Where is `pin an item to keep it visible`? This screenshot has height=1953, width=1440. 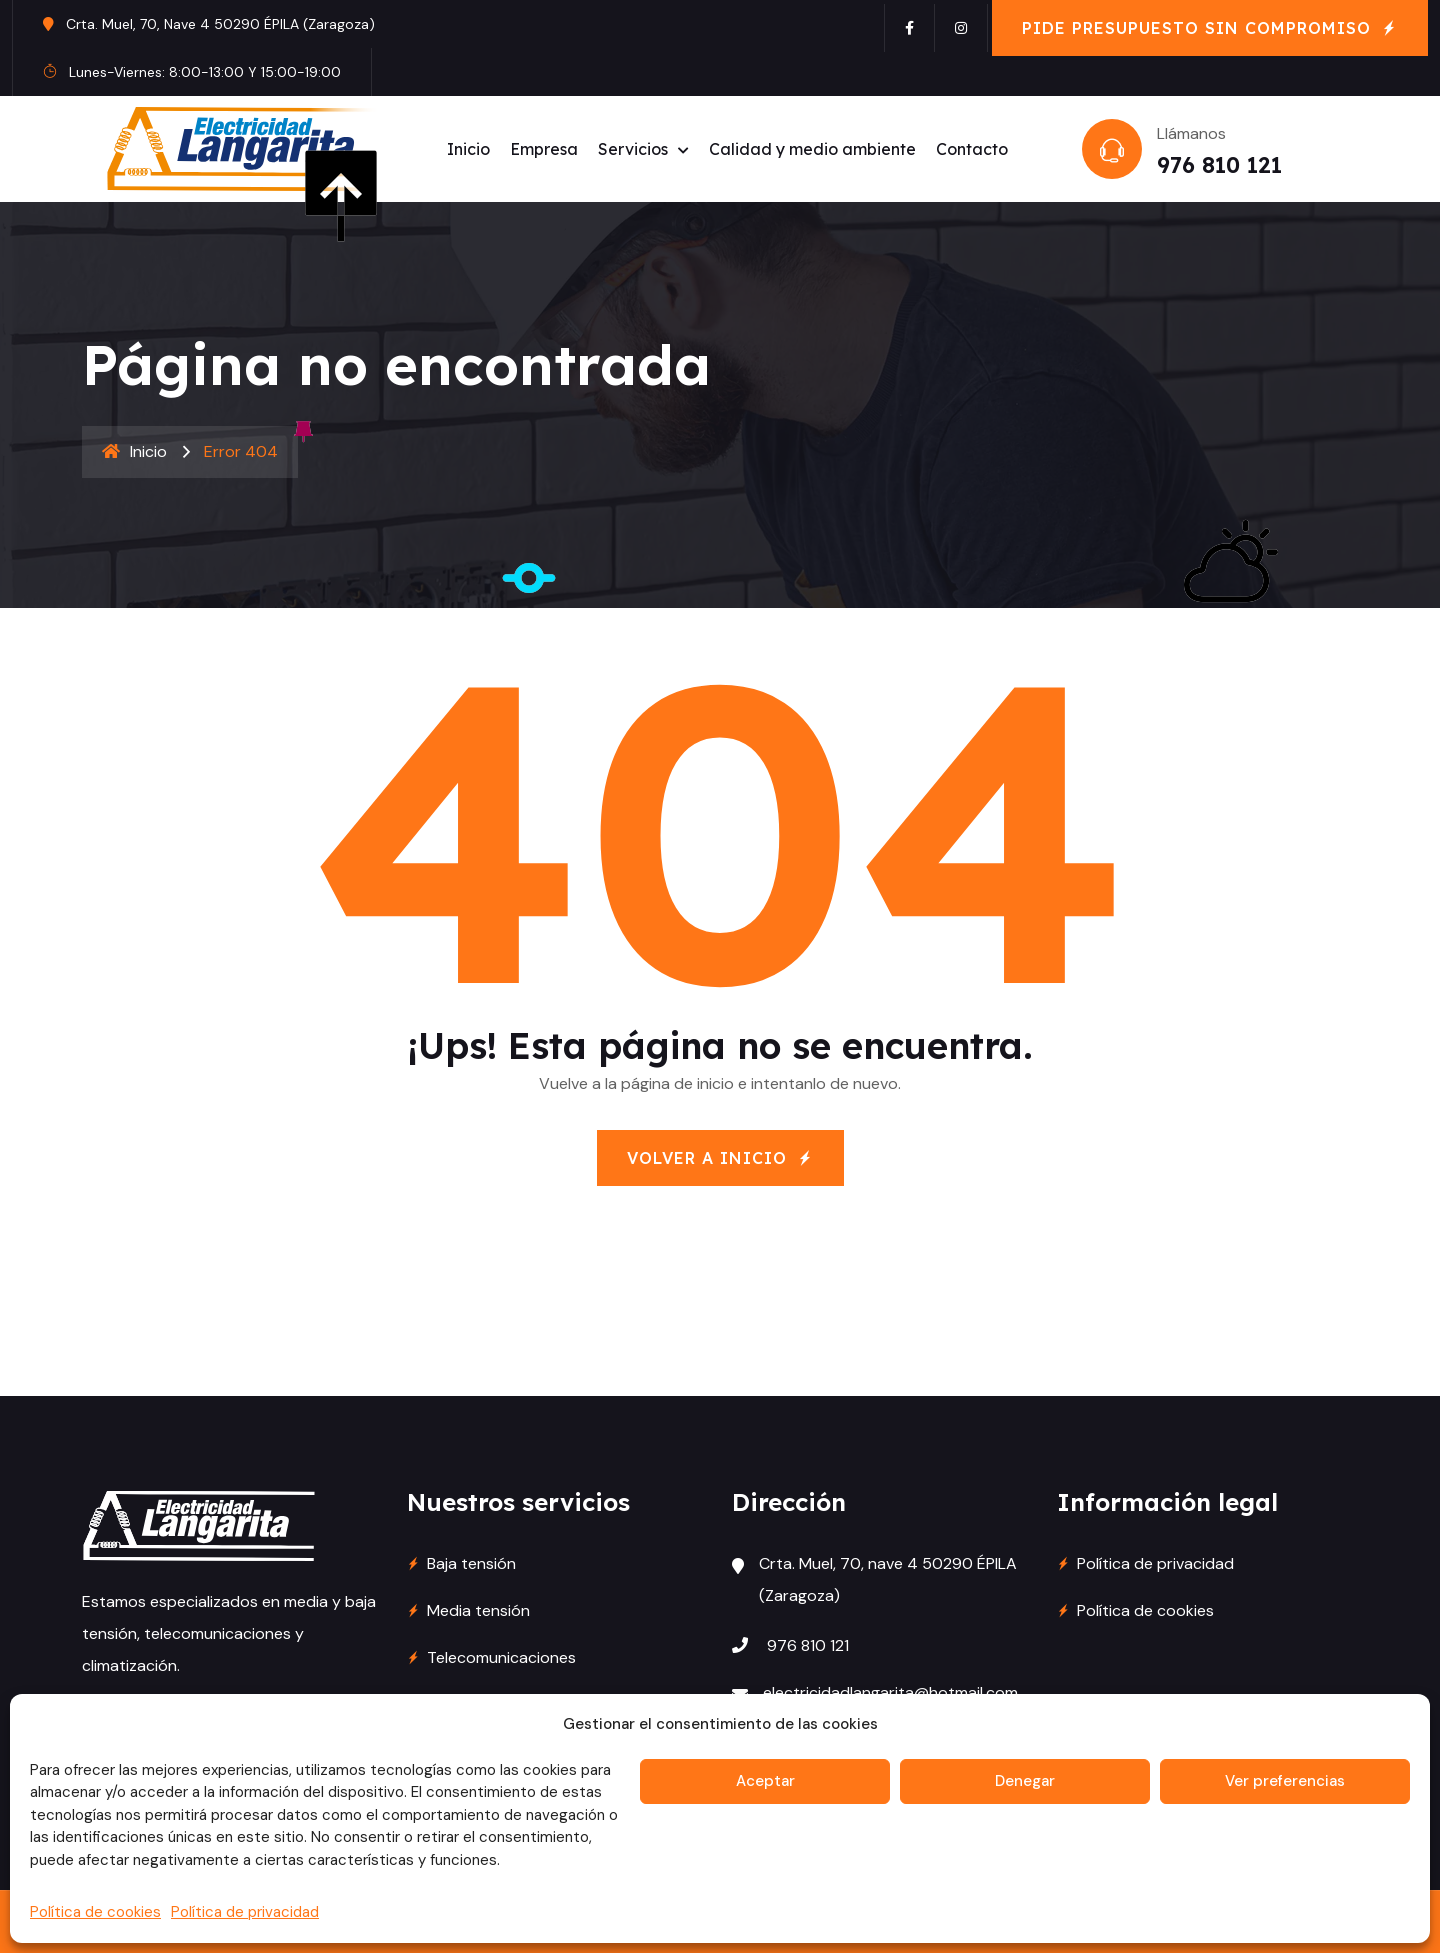
pin an item to keep it visible is located at coordinates (303, 430).